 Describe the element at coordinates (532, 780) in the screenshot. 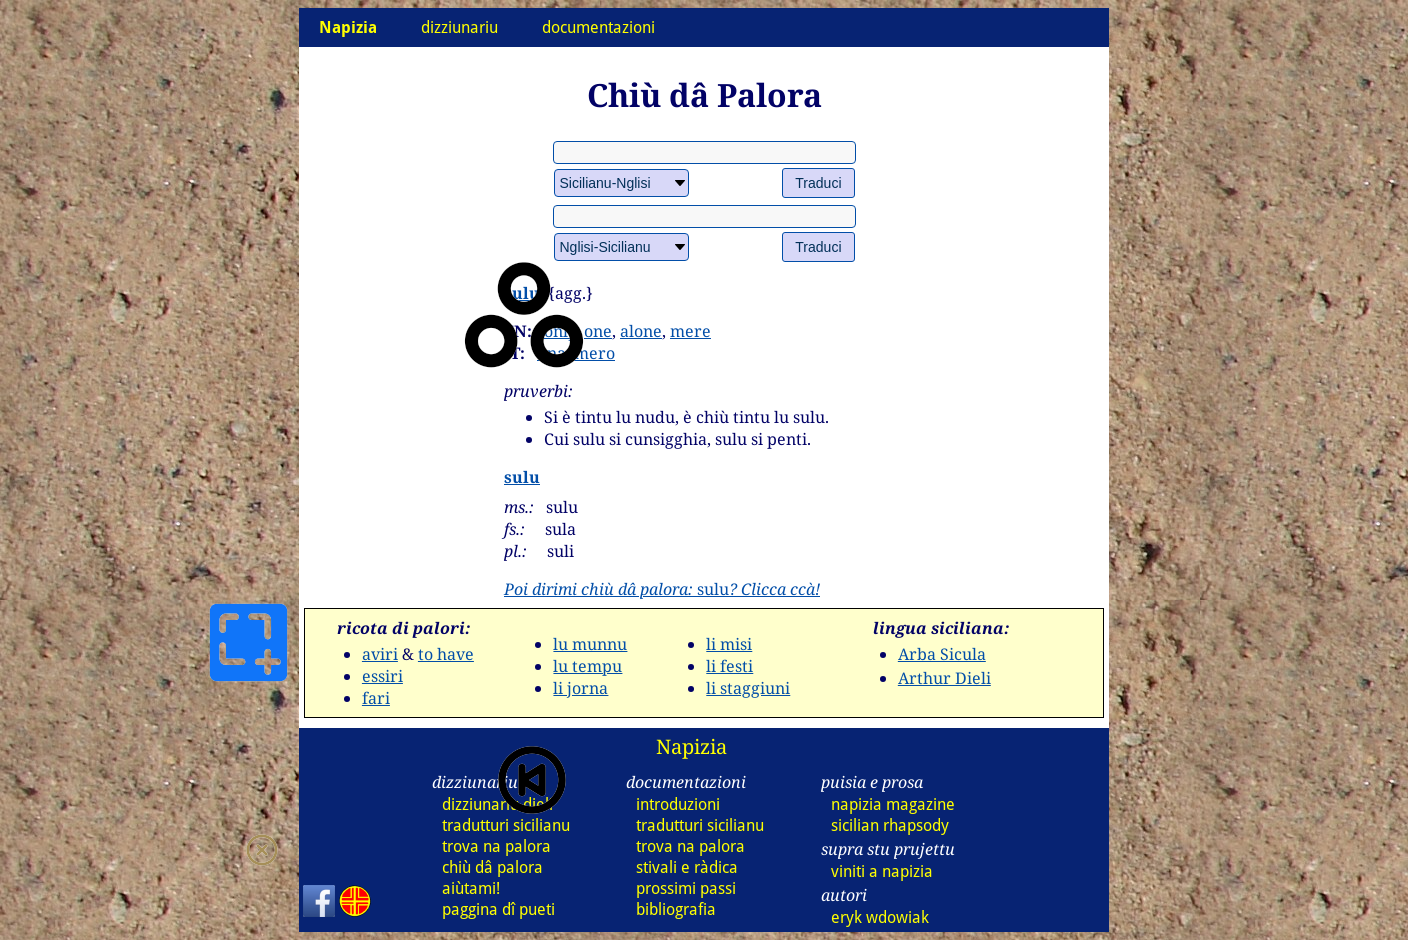

I see `skip to previous track` at that location.